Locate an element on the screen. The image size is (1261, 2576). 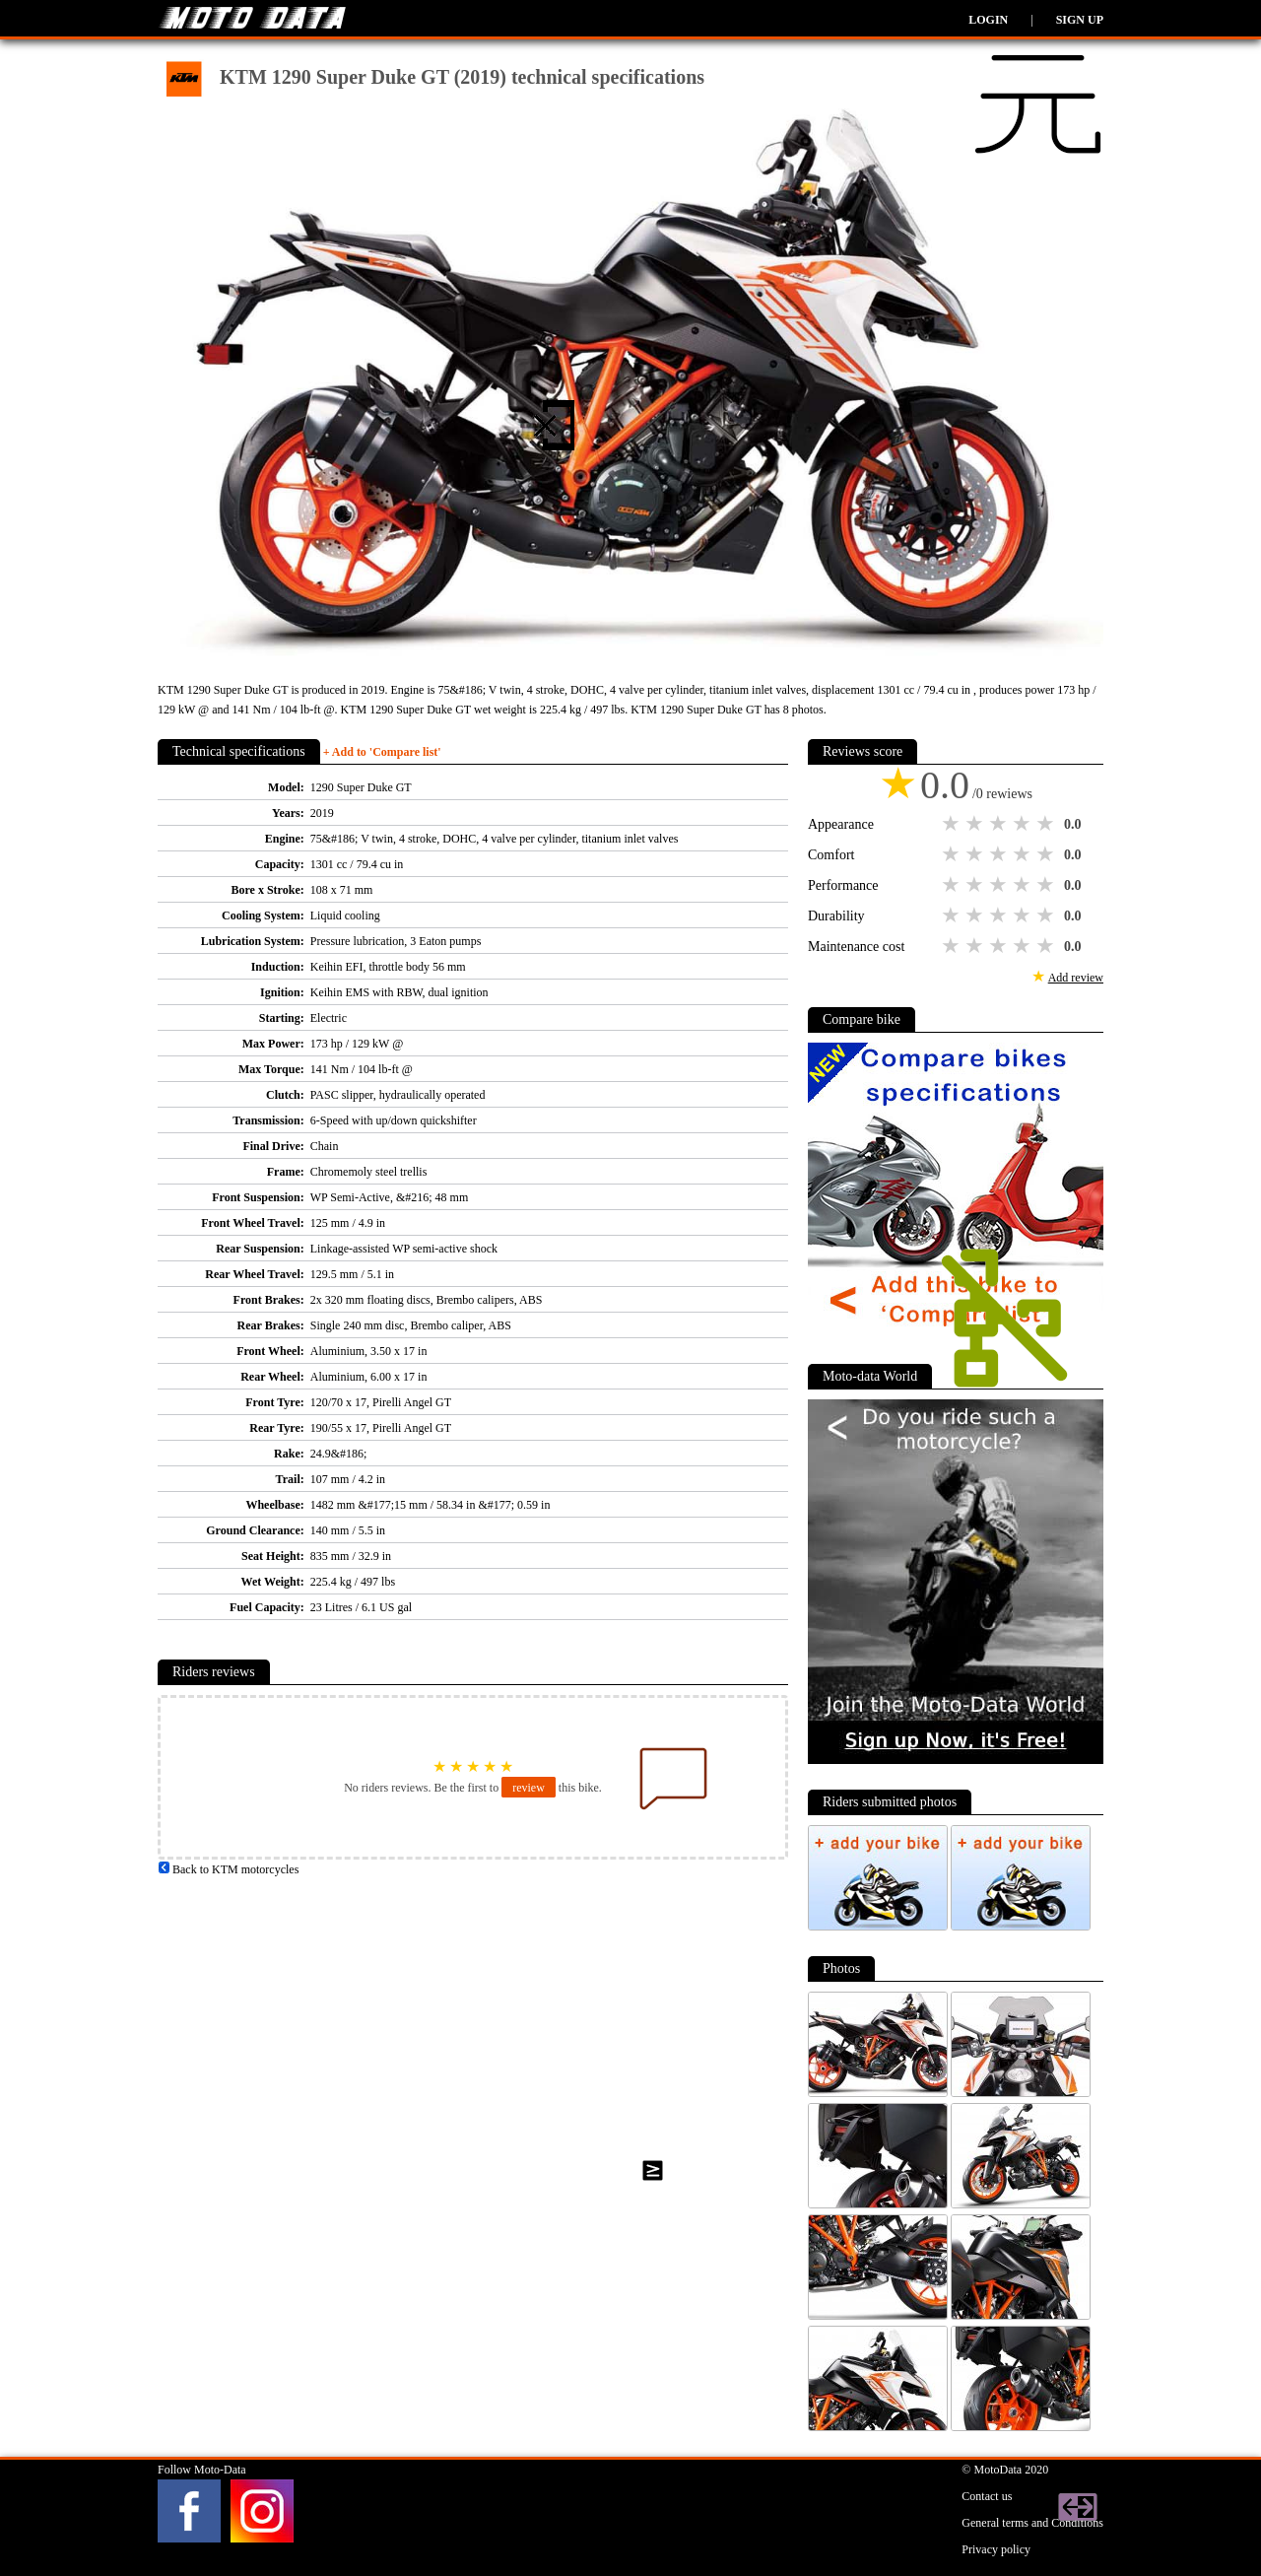
disable schema or data structure view is located at coordinates (1004, 1318).